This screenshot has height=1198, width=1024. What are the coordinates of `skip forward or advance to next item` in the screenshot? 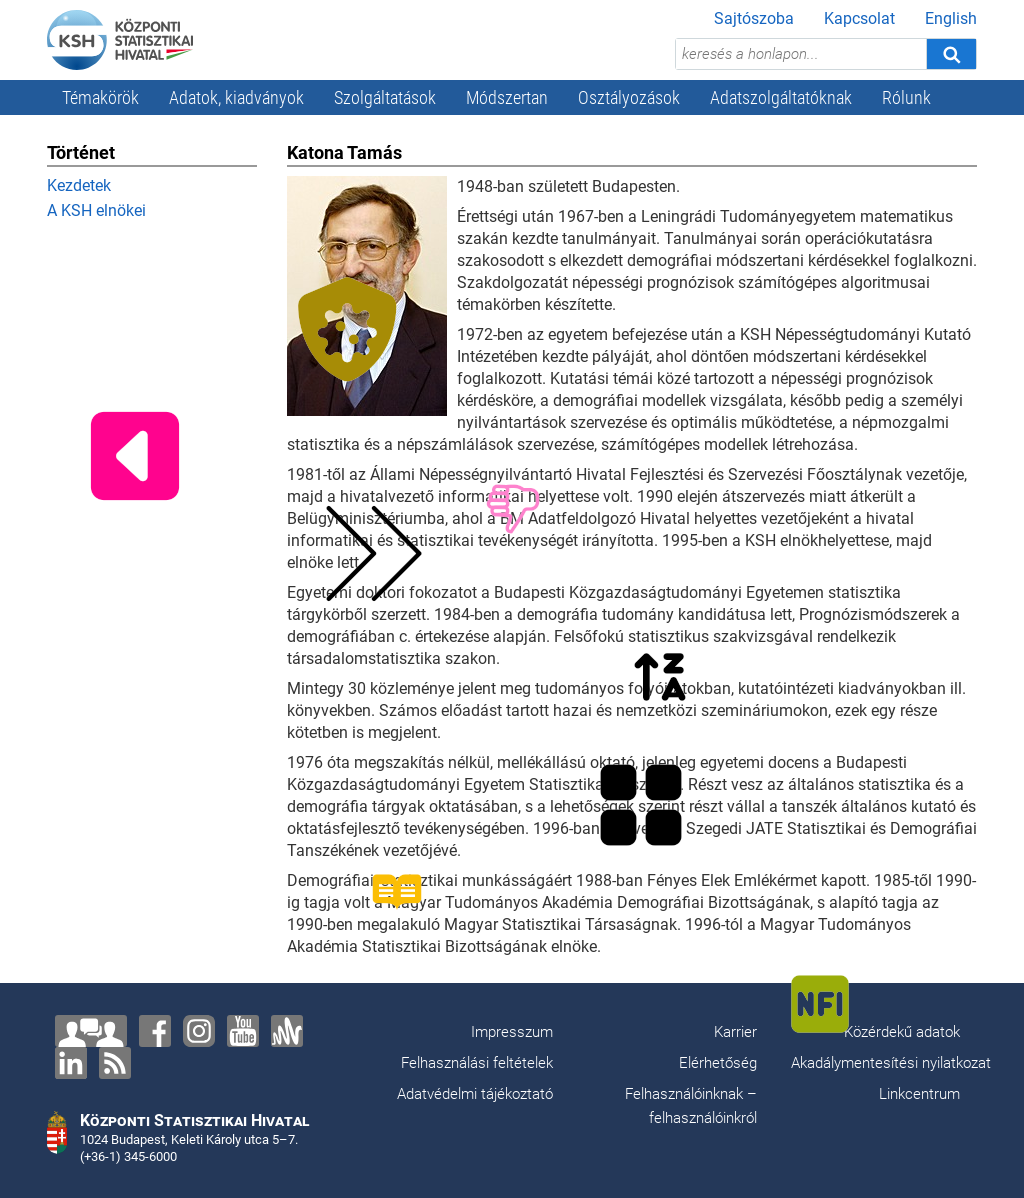 It's located at (369, 553).